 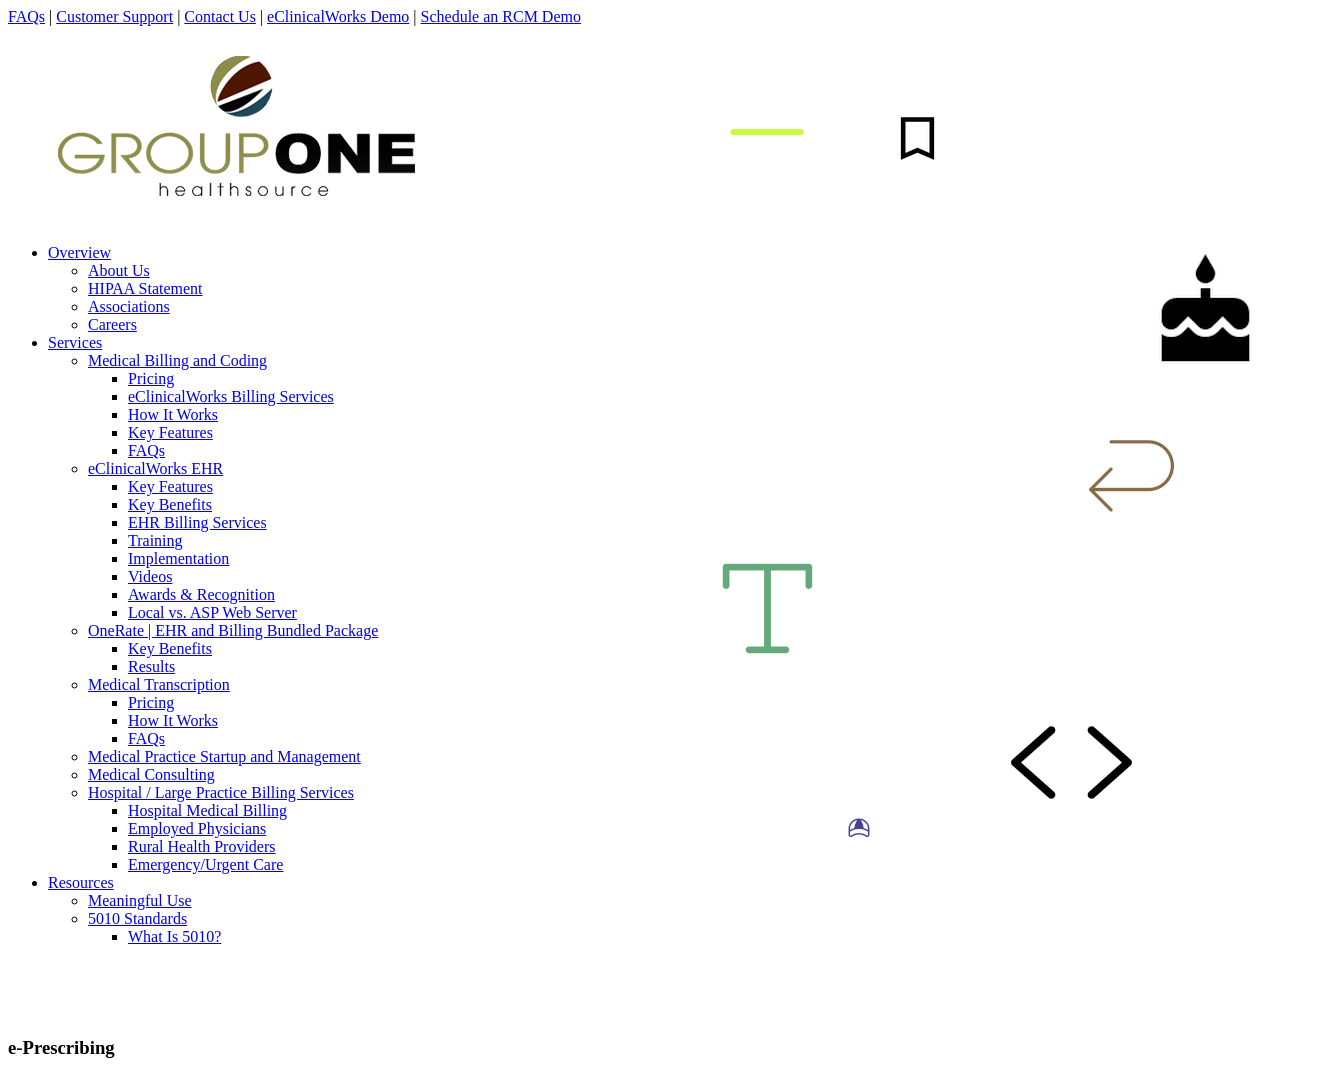 What do you see at coordinates (1205, 312) in the screenshot?
I see `view birthday reminders` at bounding box center [1205, 312].